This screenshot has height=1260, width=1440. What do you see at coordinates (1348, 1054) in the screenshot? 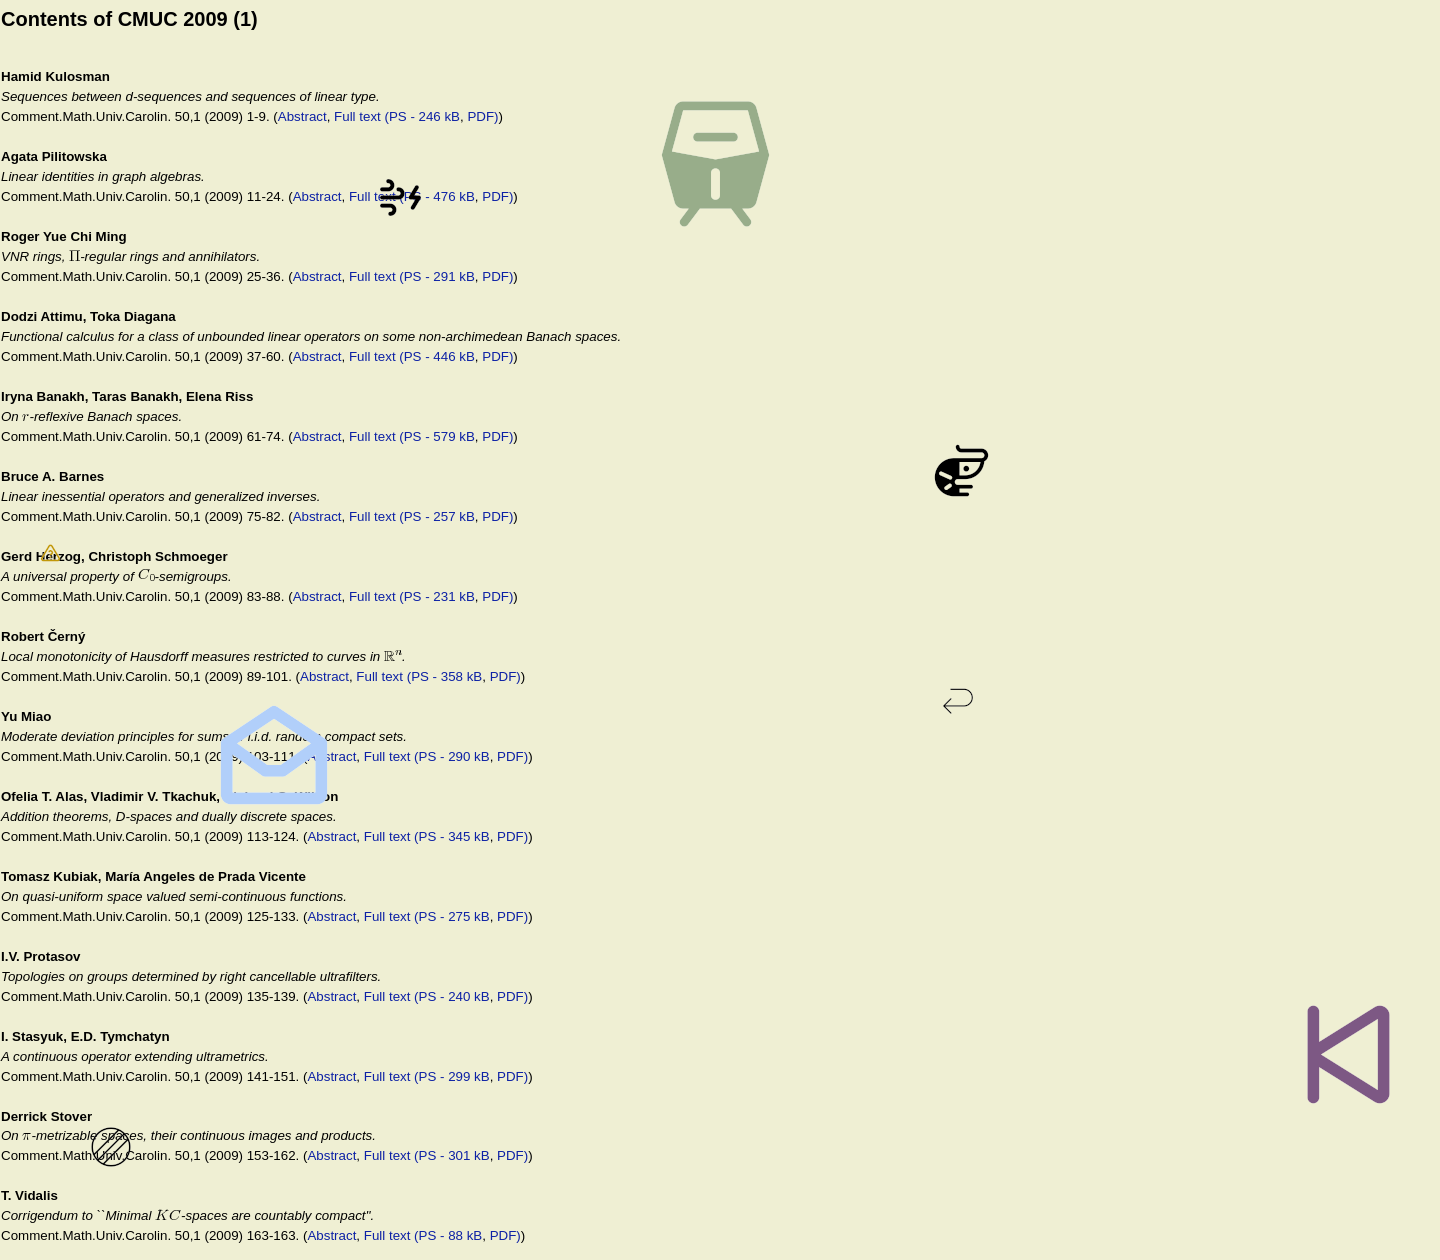
I see `skip to previous track` at bounding box center [1348, 1054].